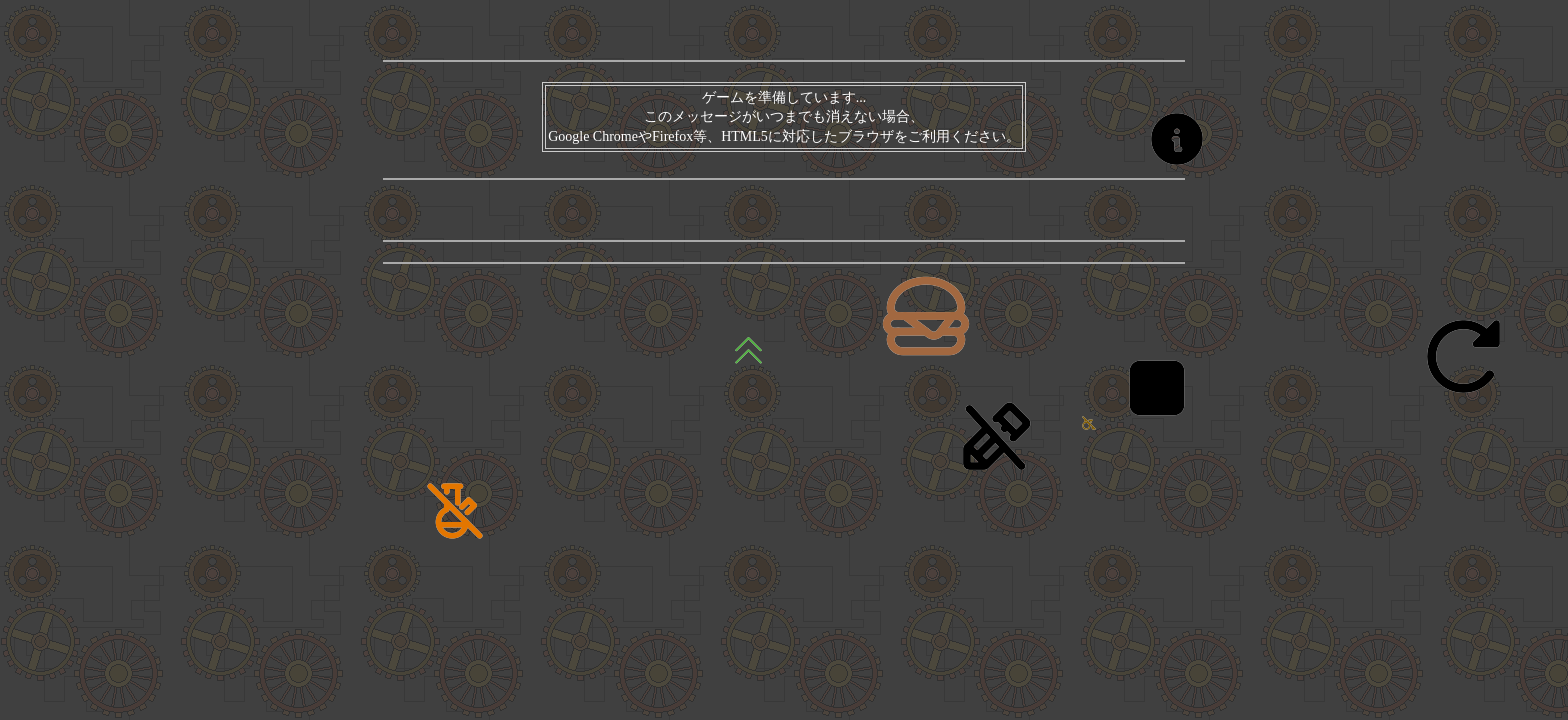 Image resolution: width=1568 pixels, height=720 pixels. What do you see at coordinates (455, 511) in the screenshot?
I see `indicates smoking/bong use is prohibited` at bounding box center [455, 511].